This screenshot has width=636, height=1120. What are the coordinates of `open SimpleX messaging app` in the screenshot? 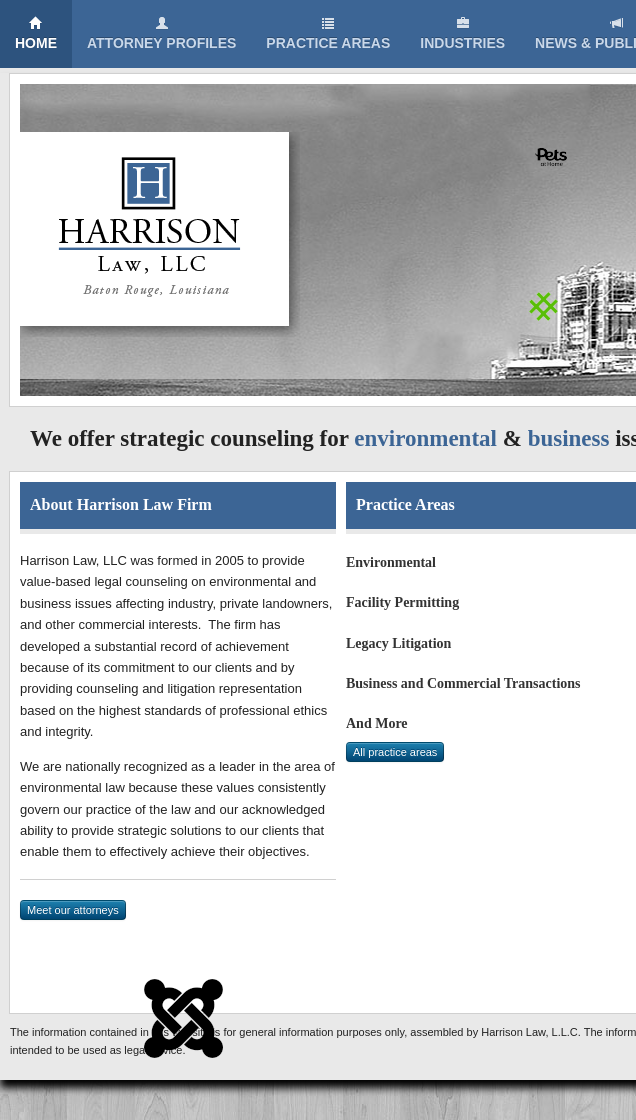 It's located at (543, 306).